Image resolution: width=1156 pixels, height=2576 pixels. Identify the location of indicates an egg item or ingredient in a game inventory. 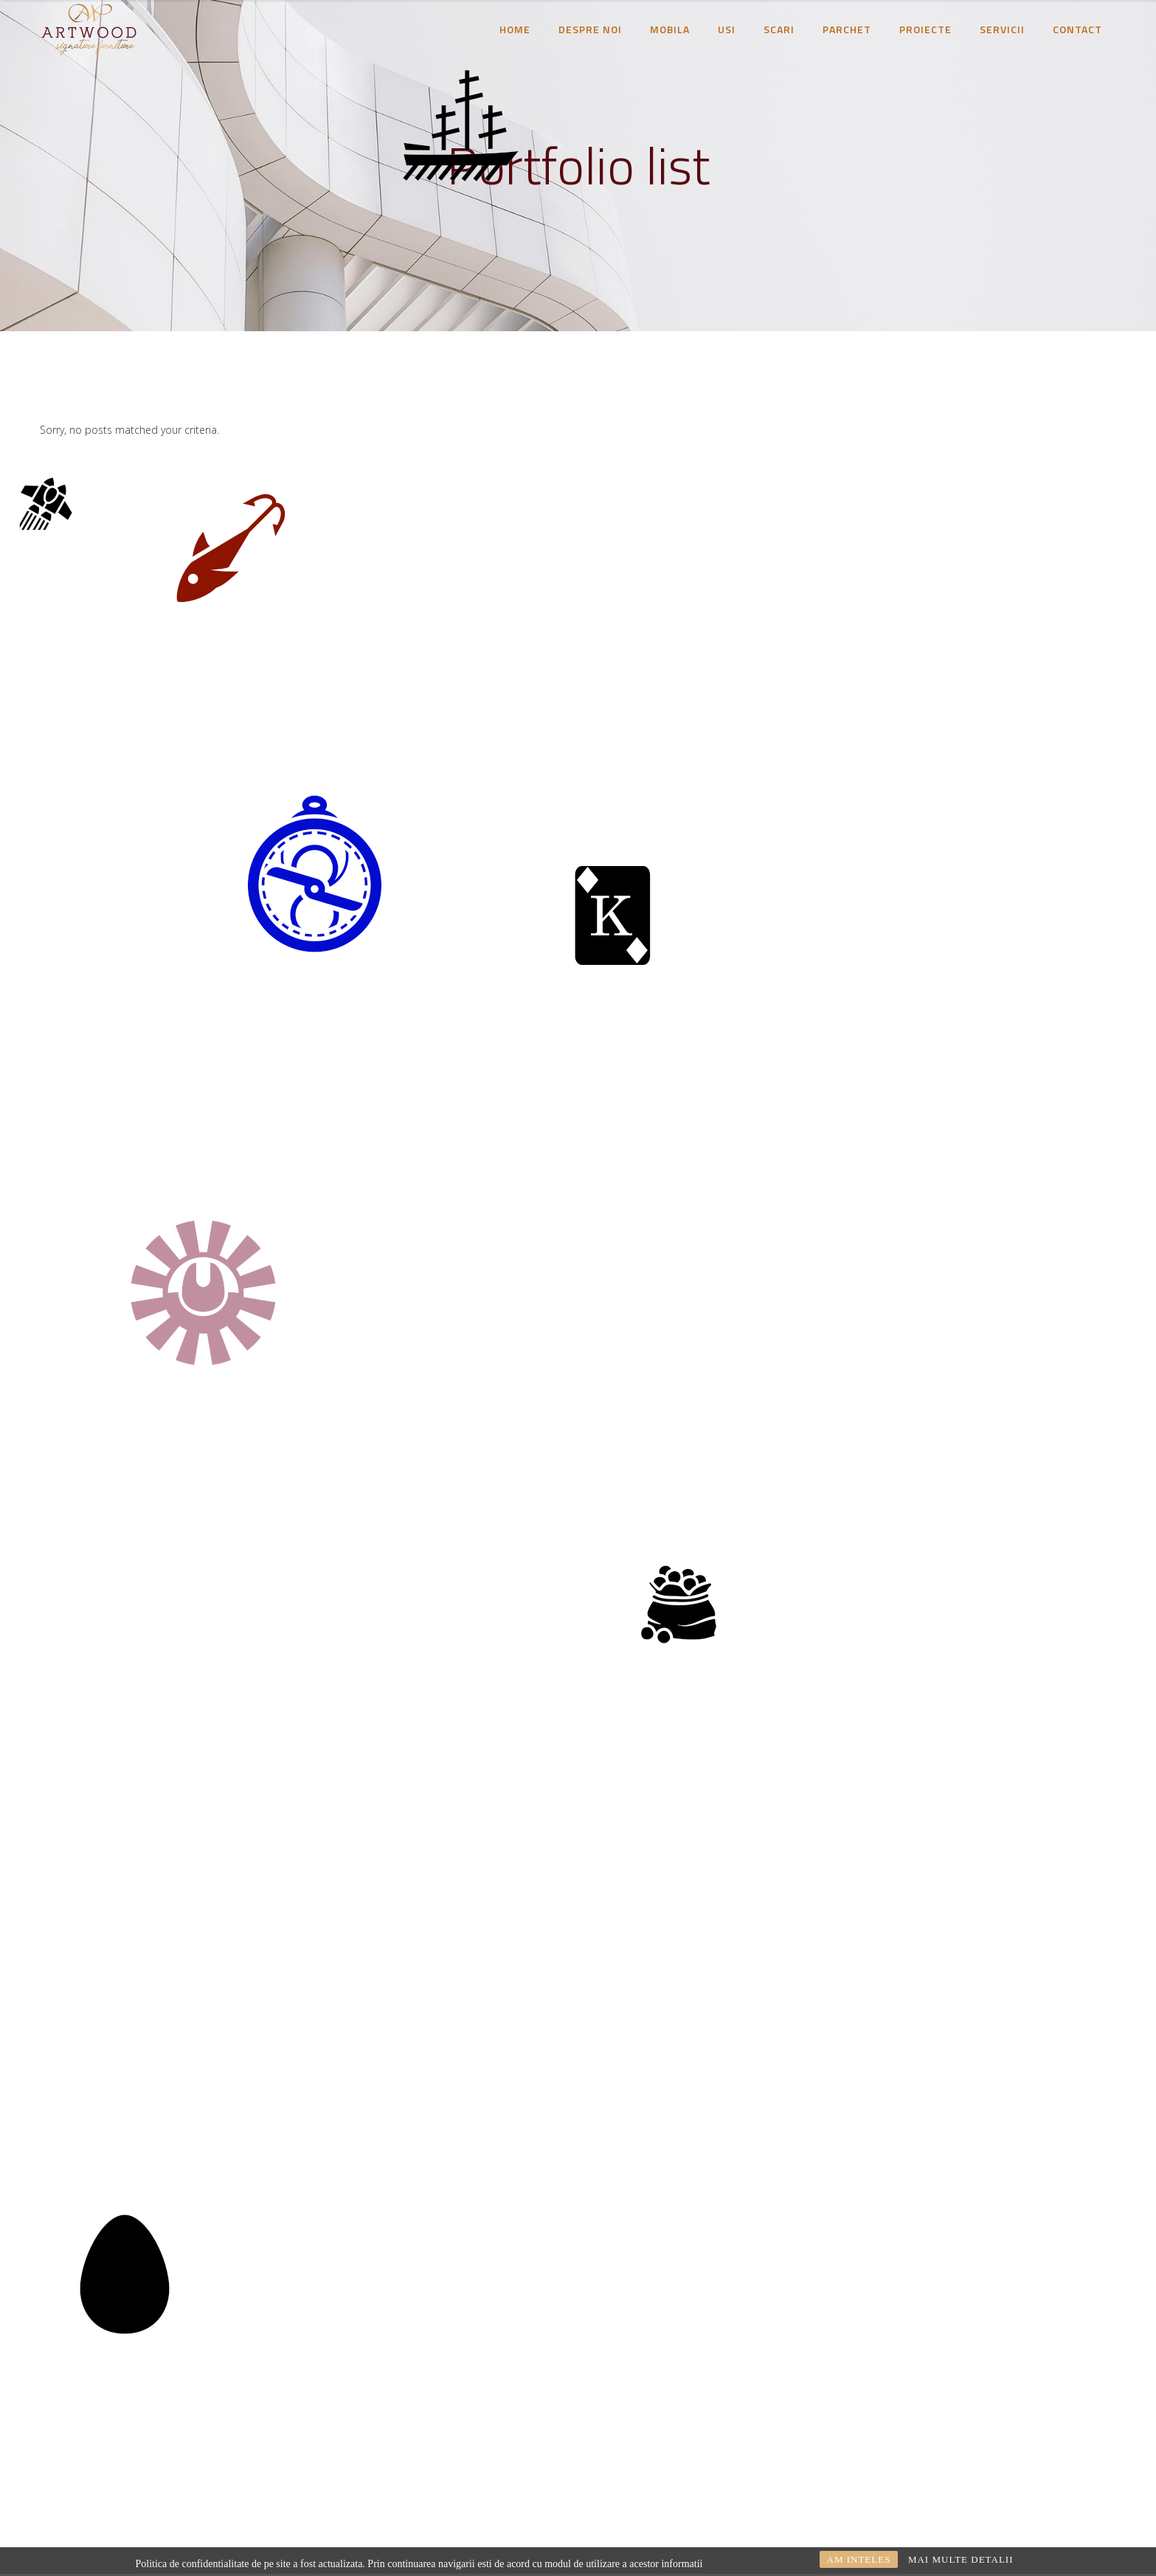
(125, 2274).